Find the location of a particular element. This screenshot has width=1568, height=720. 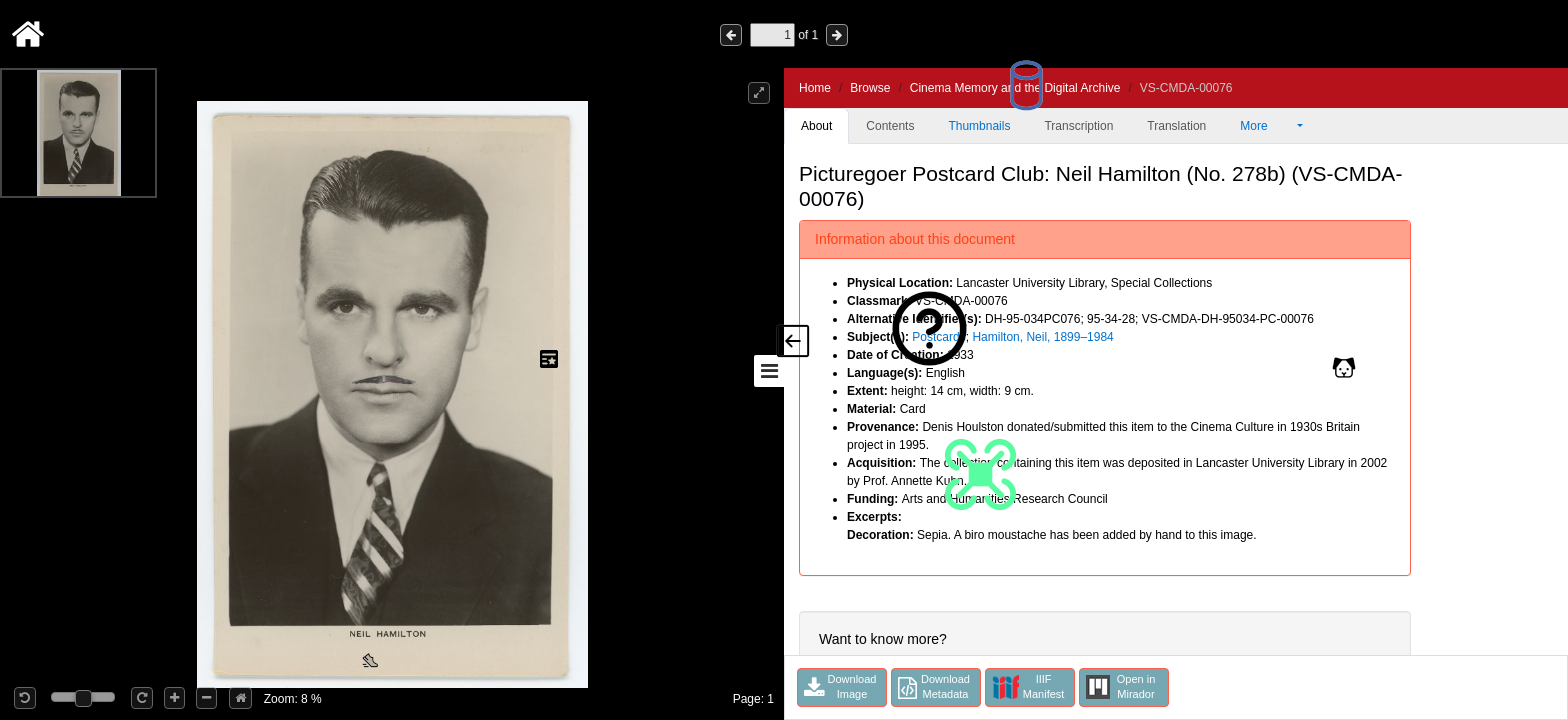

access help or support information is located at coordinates (929, 328).